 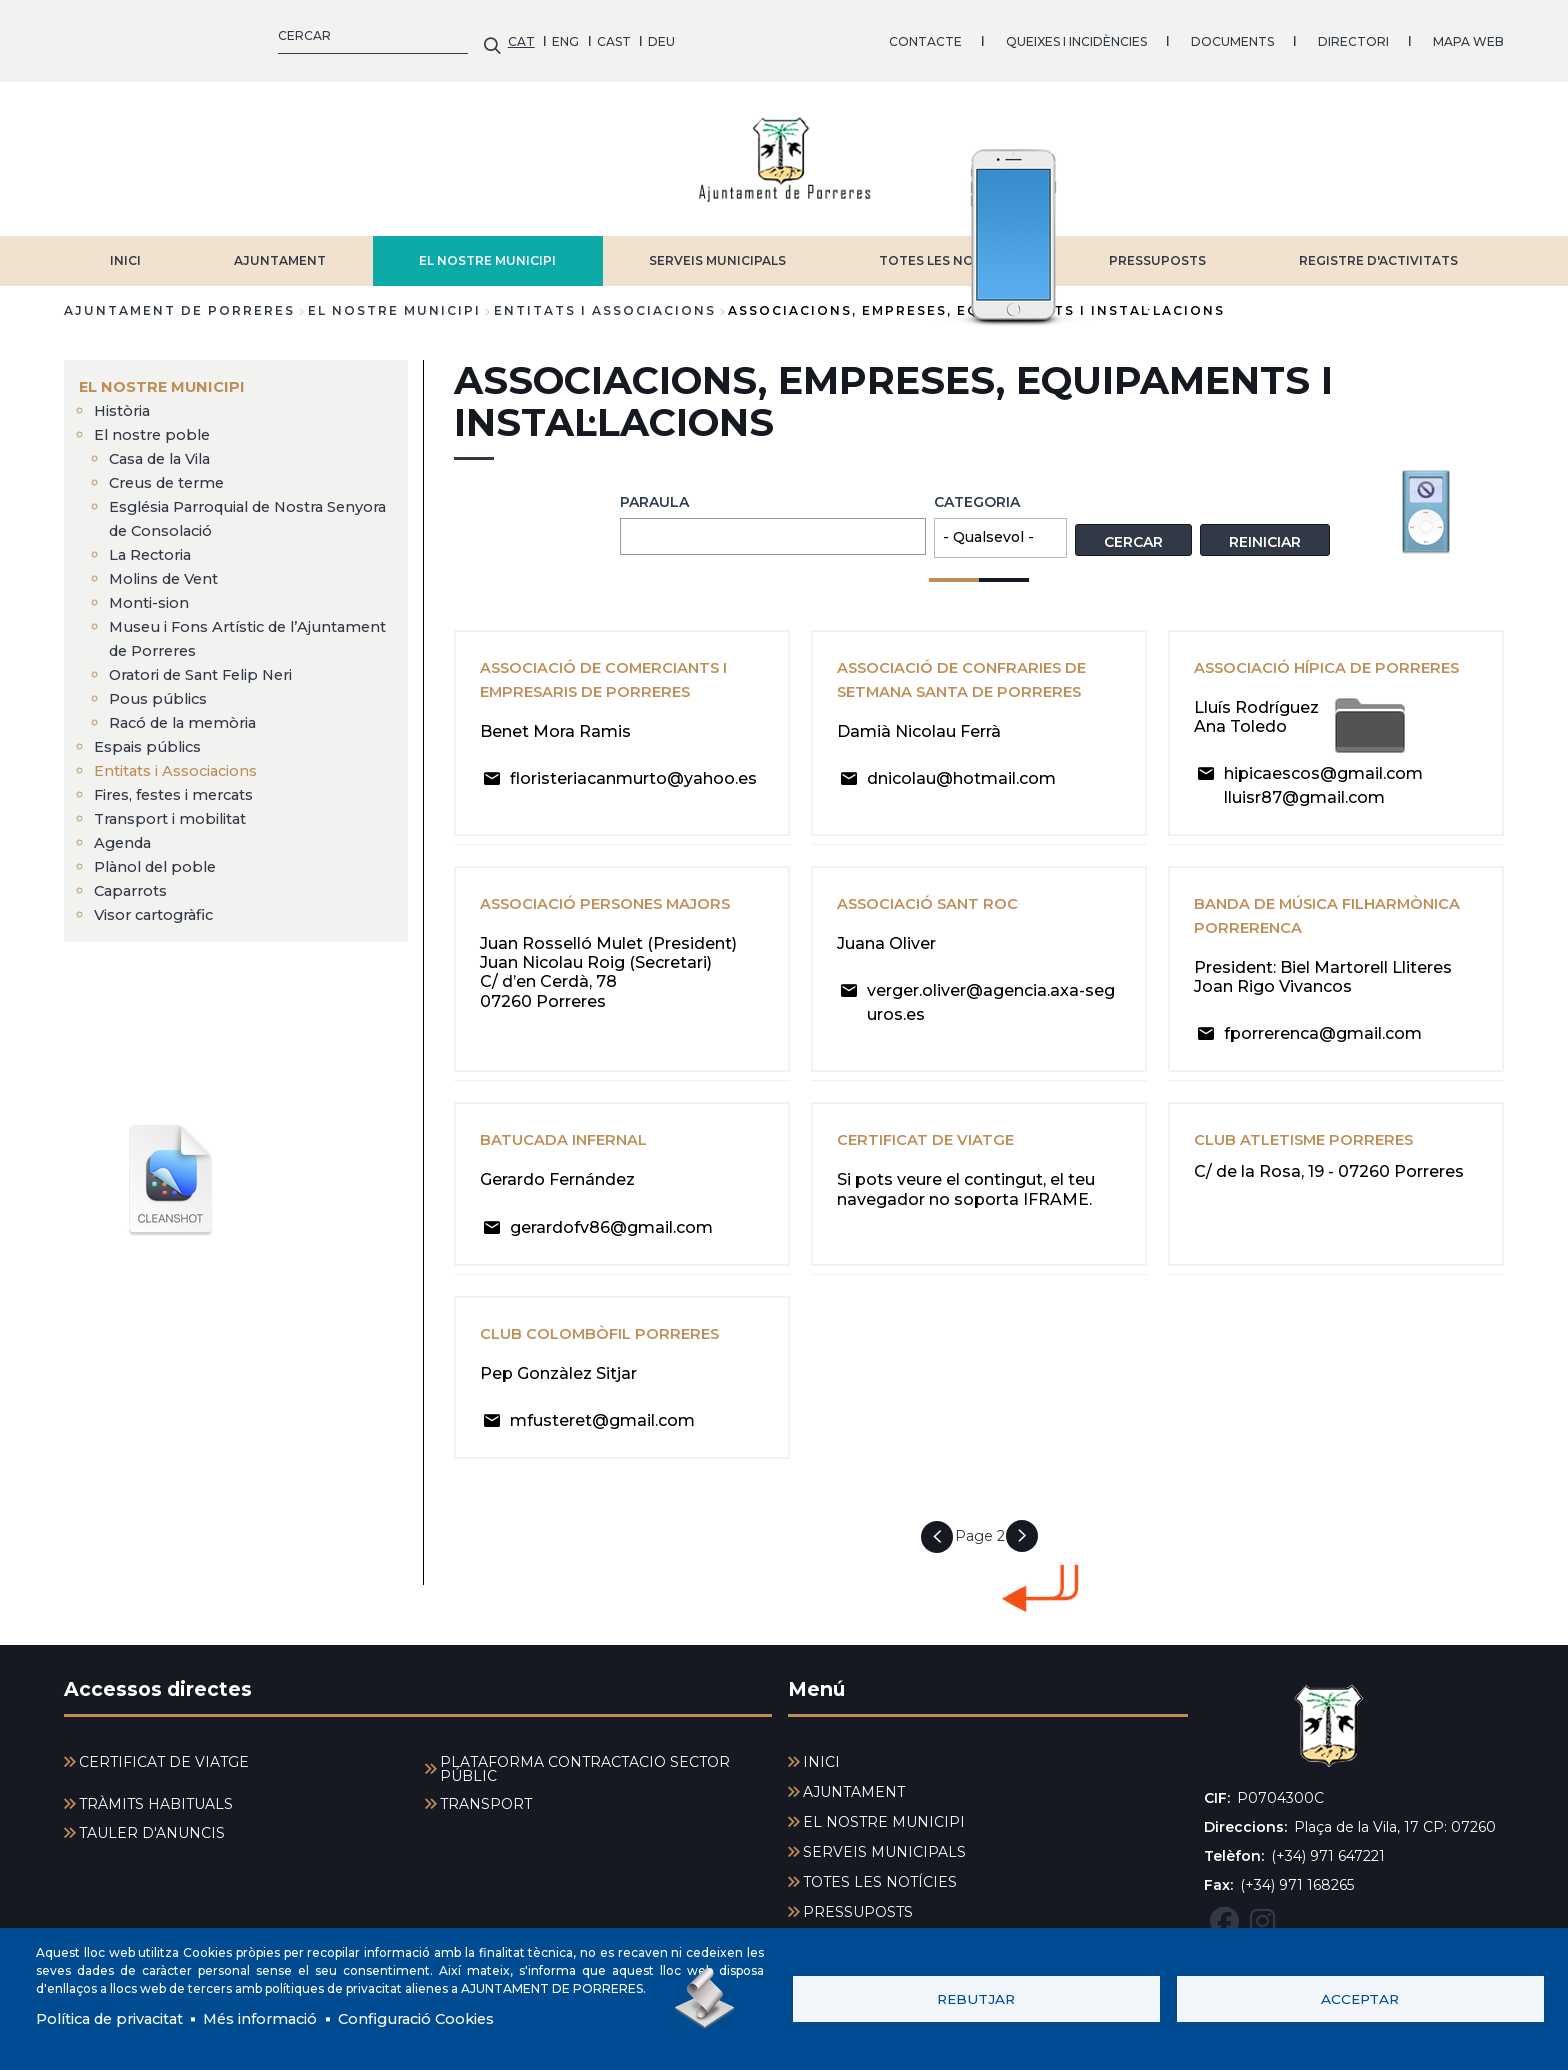 I want to click on open a screenshot or capture in CleanShot X, so click(x=170, y=1178).